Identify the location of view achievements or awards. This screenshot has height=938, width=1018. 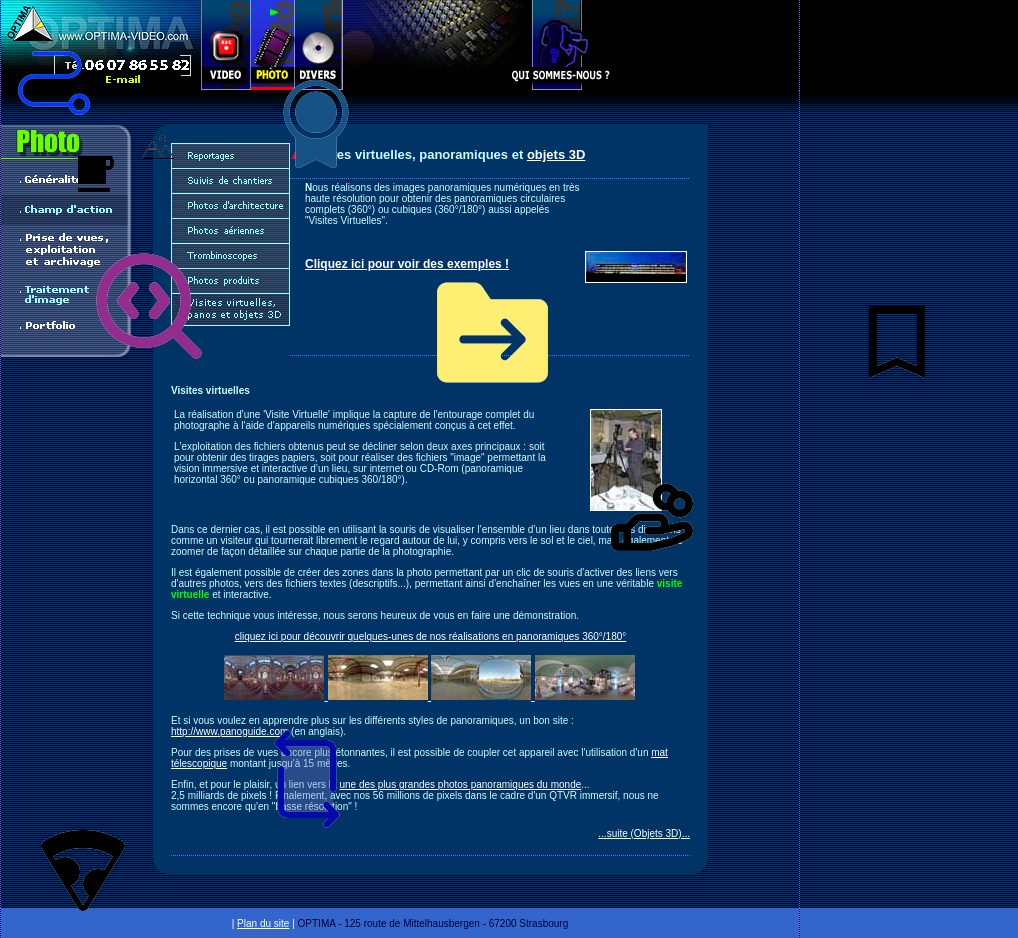
(316, 124).